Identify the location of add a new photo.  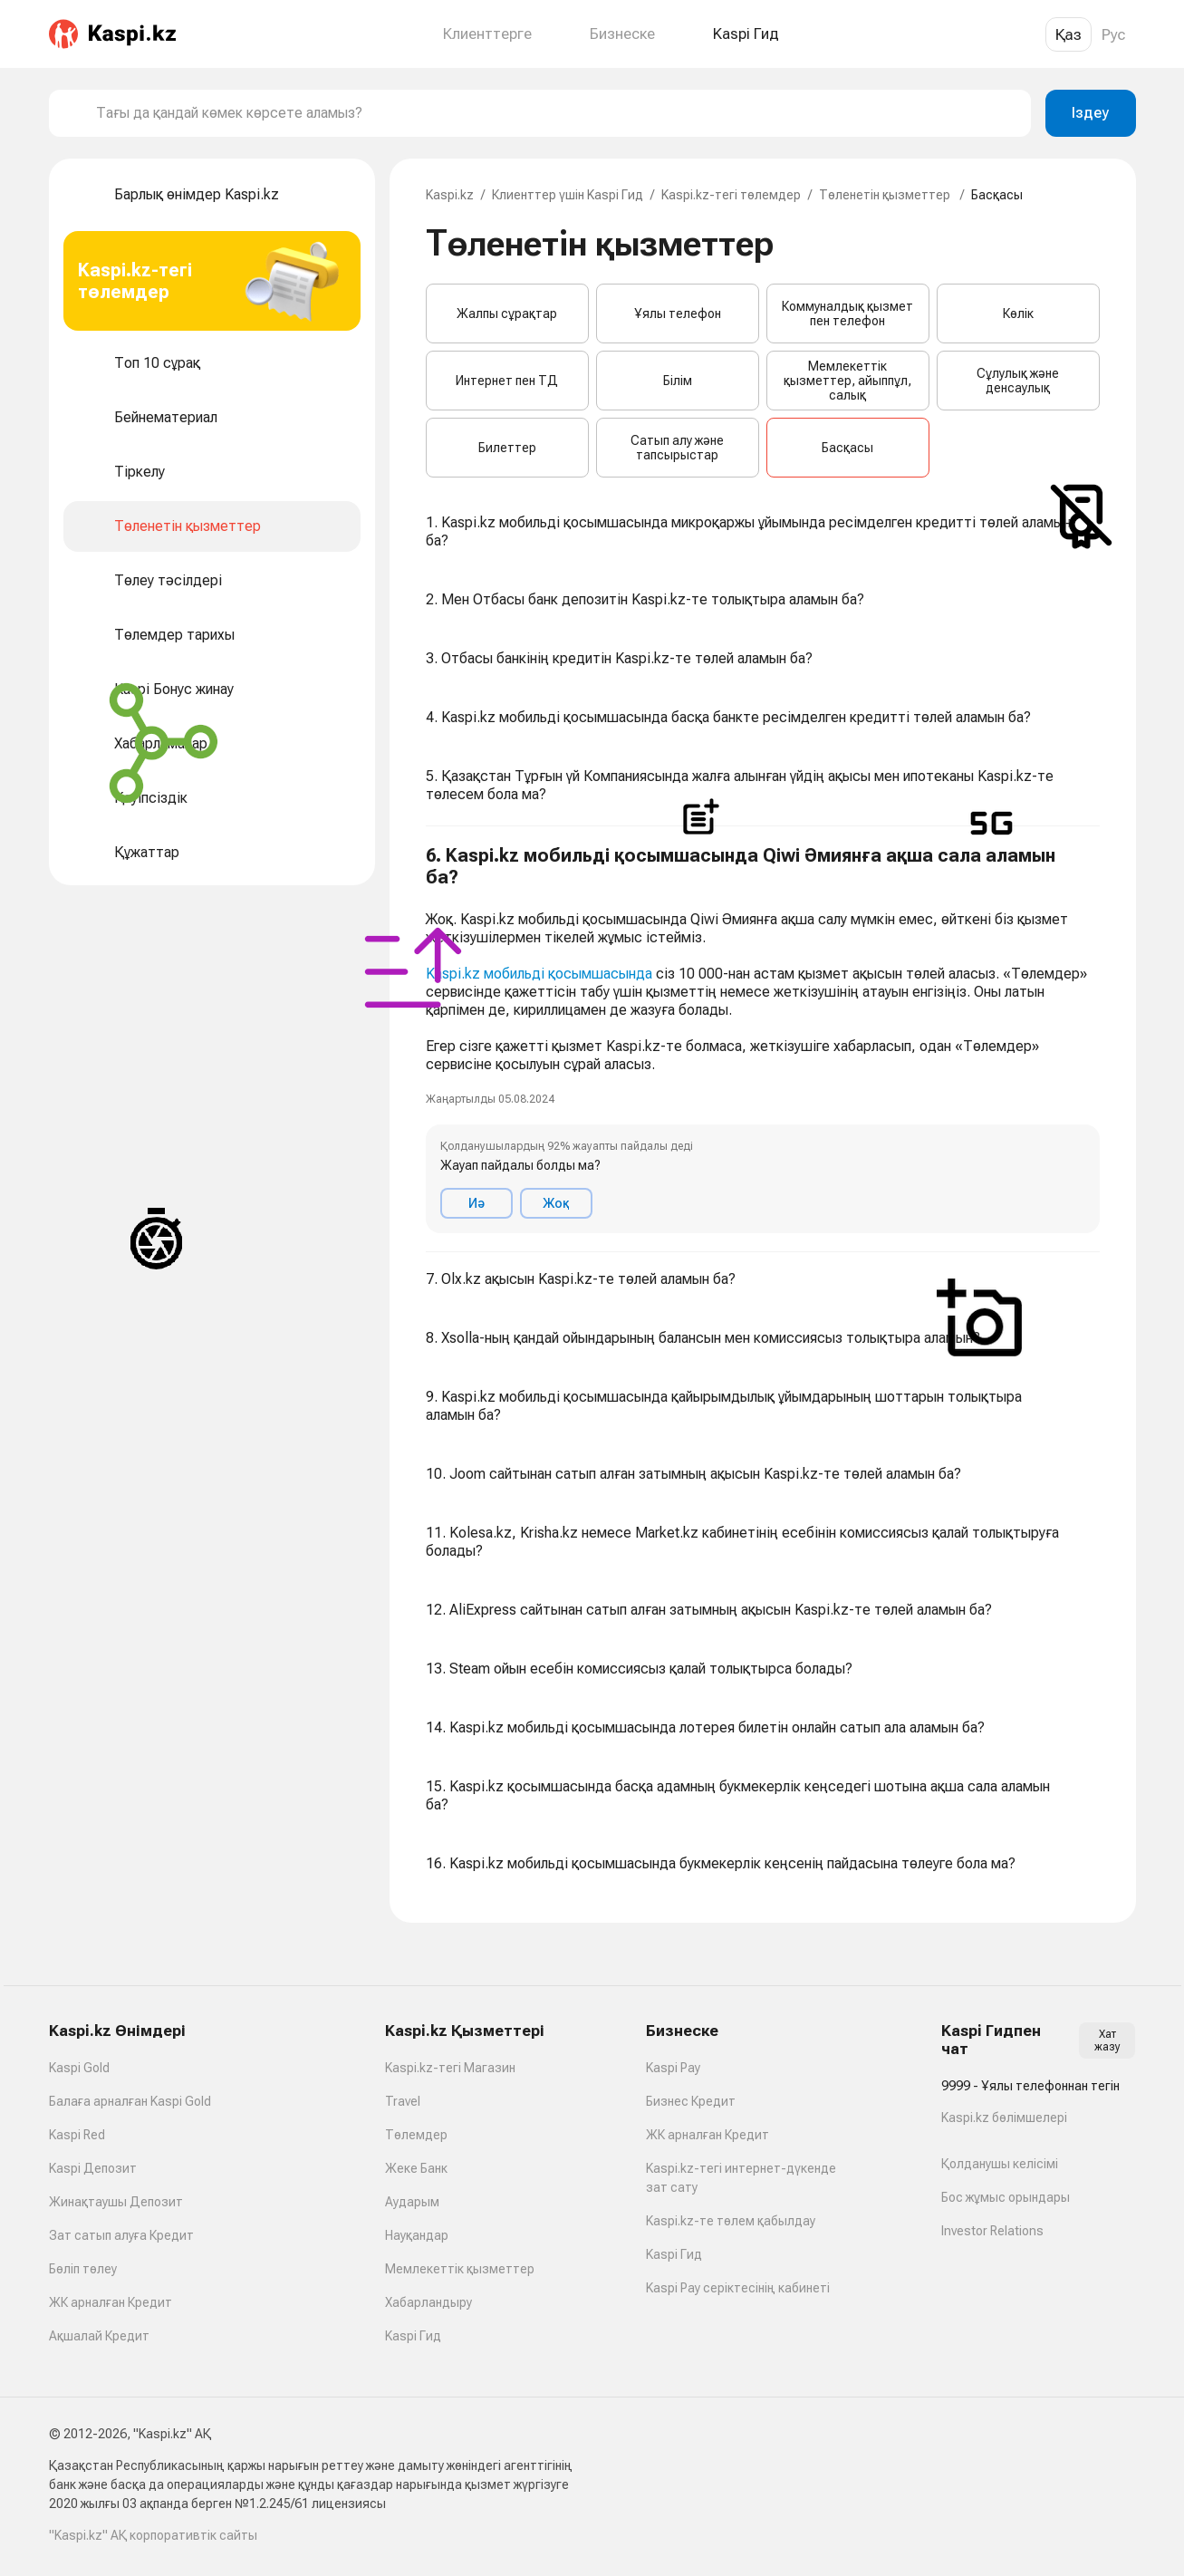
(981, 1319).